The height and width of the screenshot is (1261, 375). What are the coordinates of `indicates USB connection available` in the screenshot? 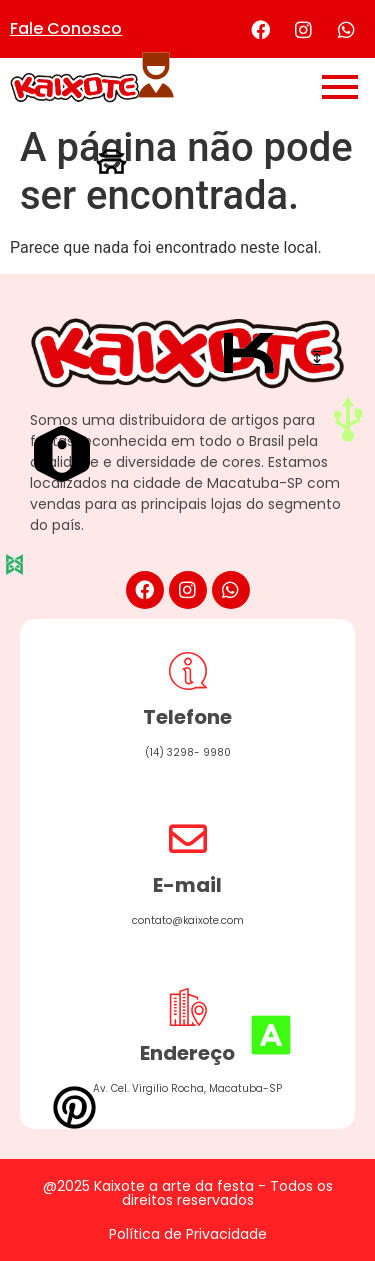 It's located at (348, 419).